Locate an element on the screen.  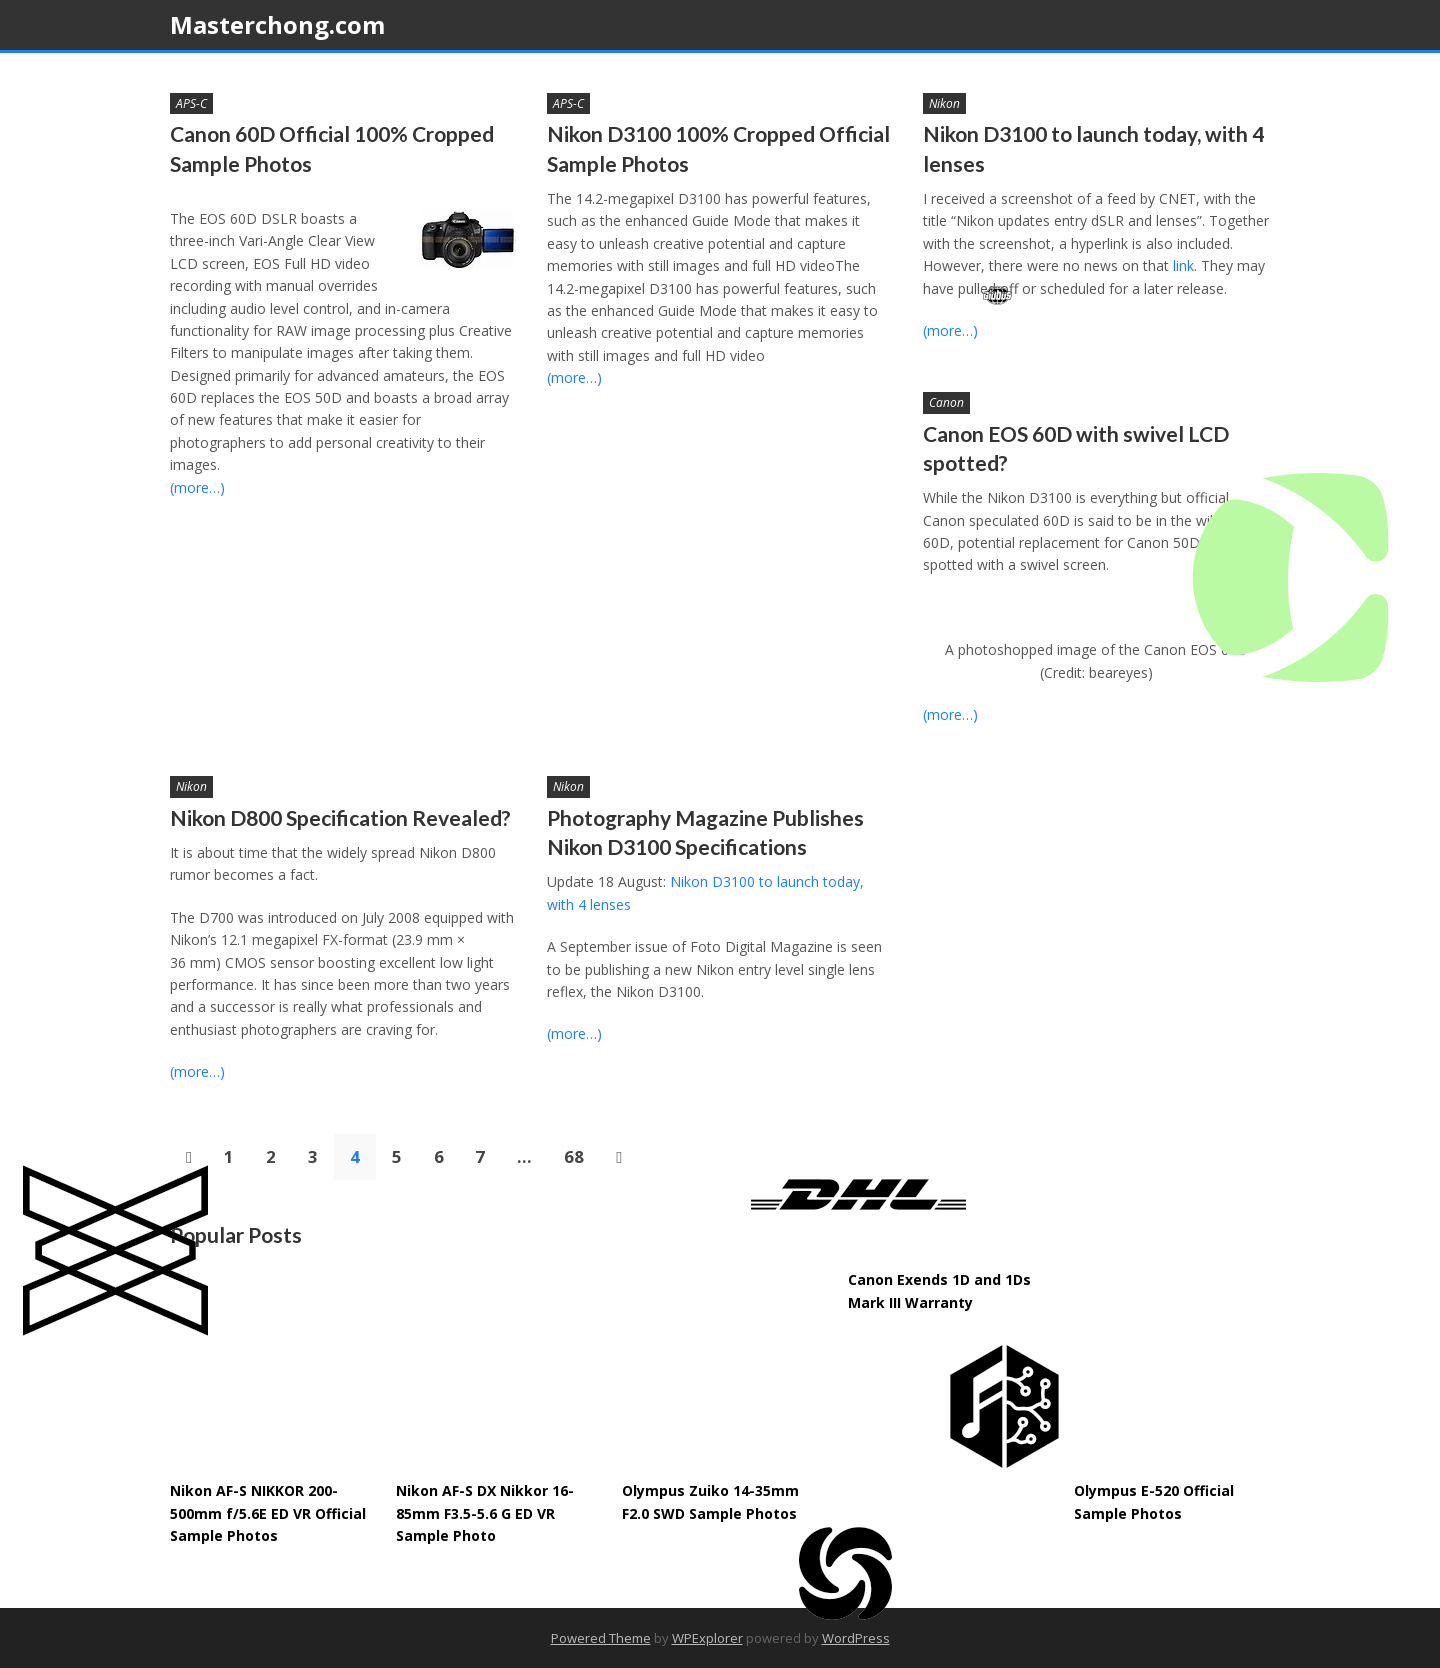
DHL shipping and logistics company logo is located at coordinates (858, 1194).